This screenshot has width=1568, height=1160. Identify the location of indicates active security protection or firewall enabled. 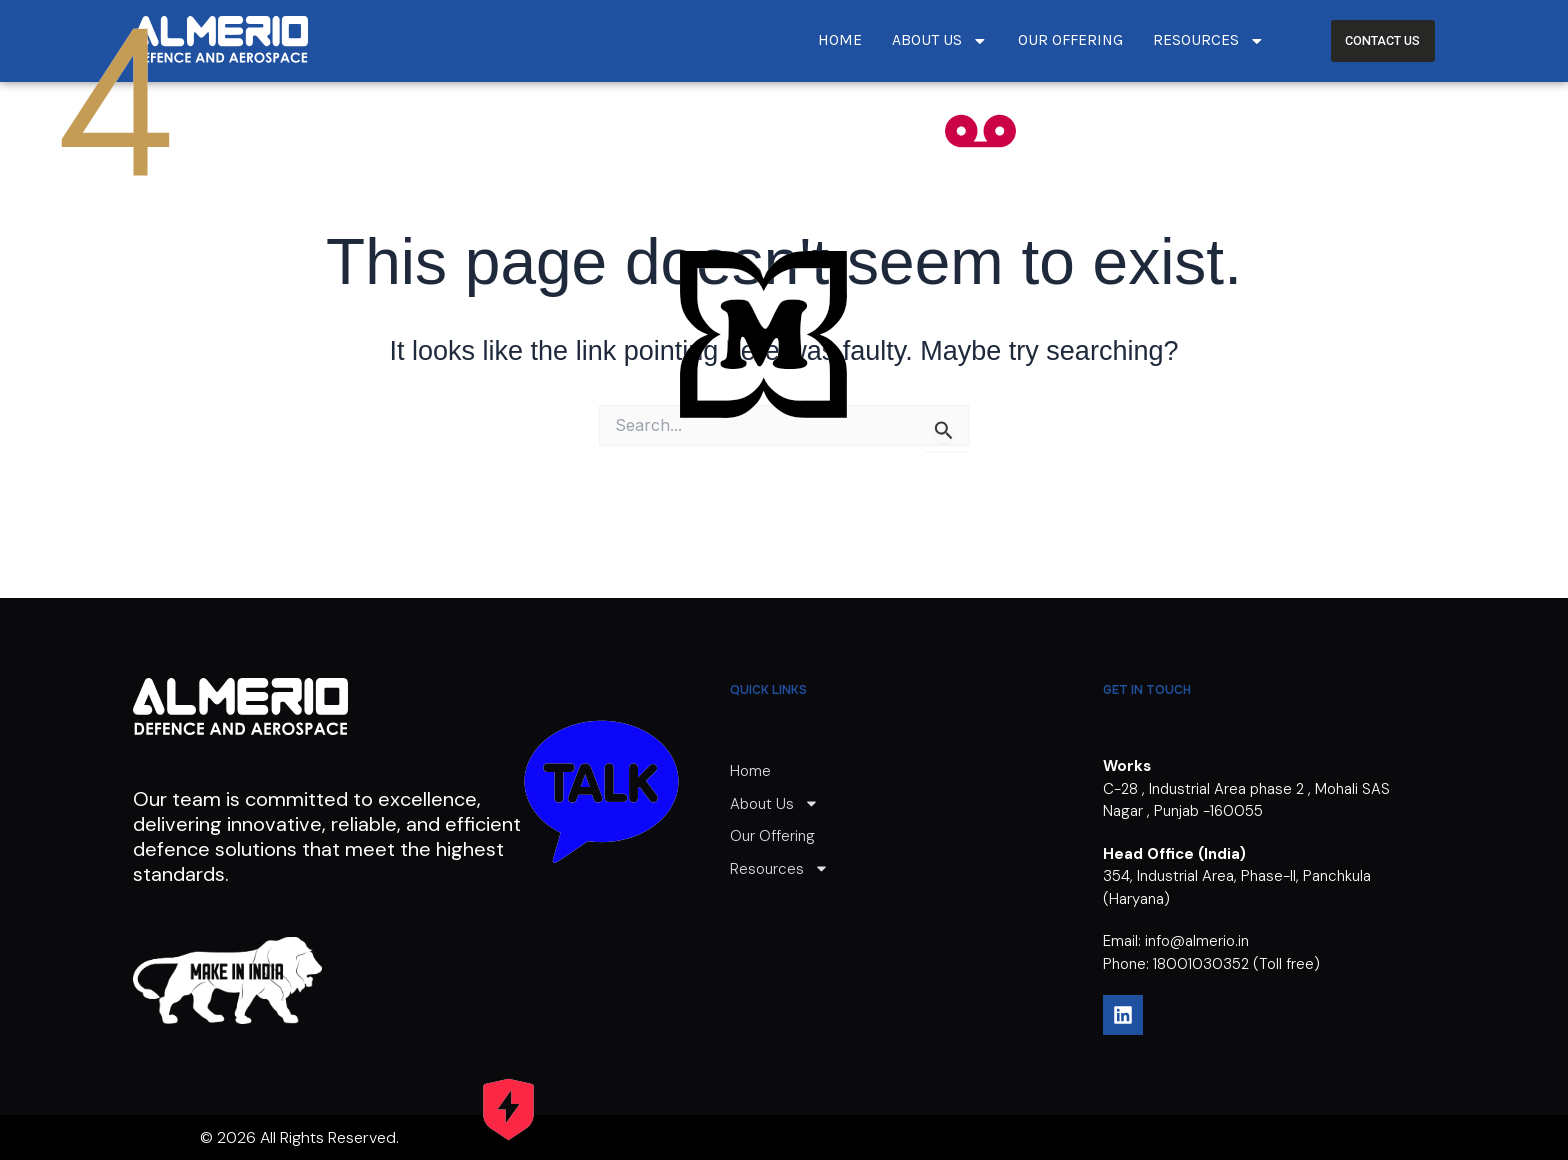
(508, 1109).